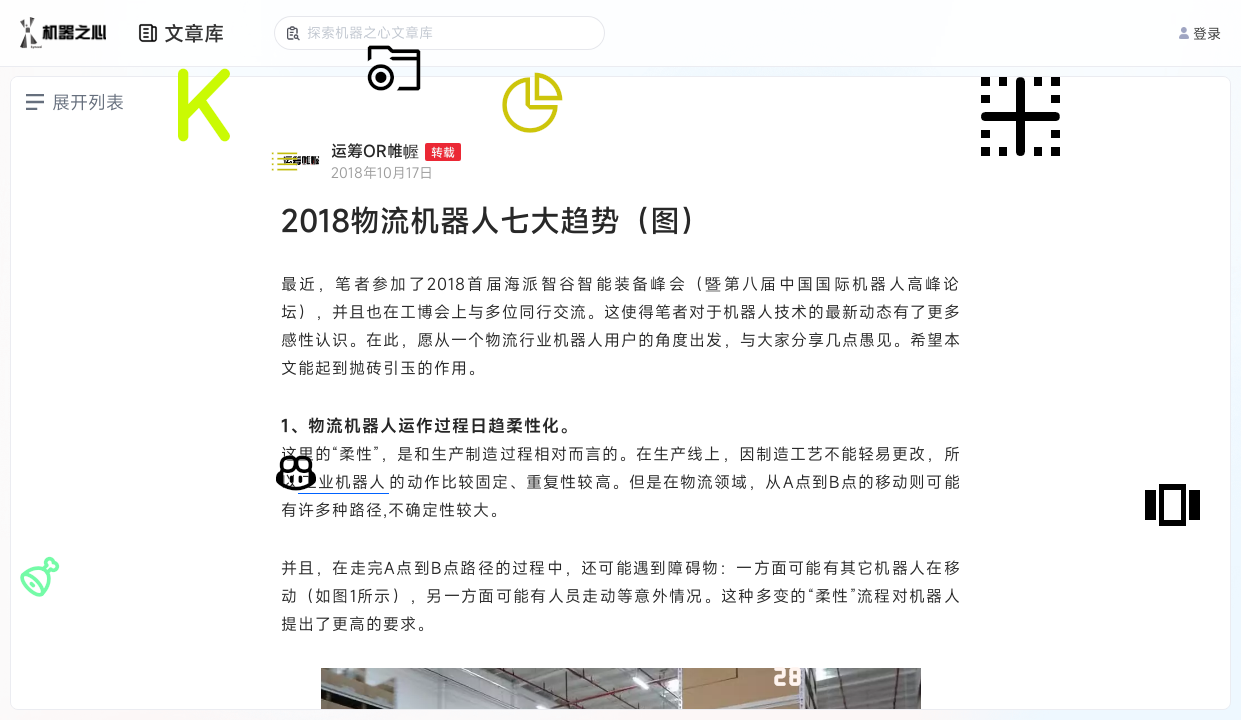 The width and height of the screenshot is (1241, 720). What do you see at coordinates (284, 161) in the screenshot?
I see `view items as a bulleted list` at bounding box center [284, 161].